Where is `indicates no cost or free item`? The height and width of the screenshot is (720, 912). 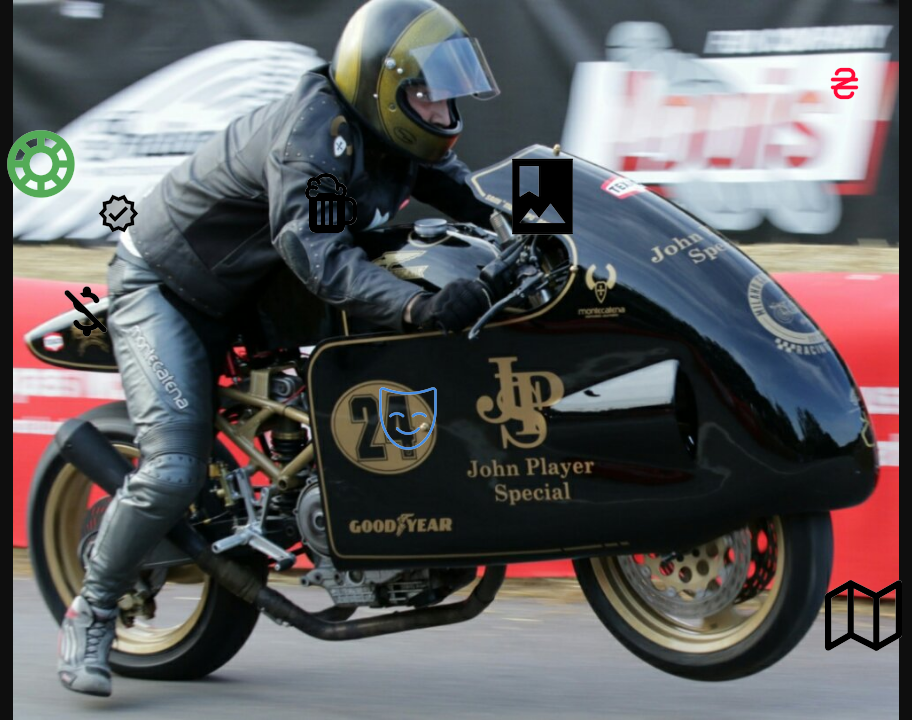 indicates no cost or free item is located at coordinates (85, 311).